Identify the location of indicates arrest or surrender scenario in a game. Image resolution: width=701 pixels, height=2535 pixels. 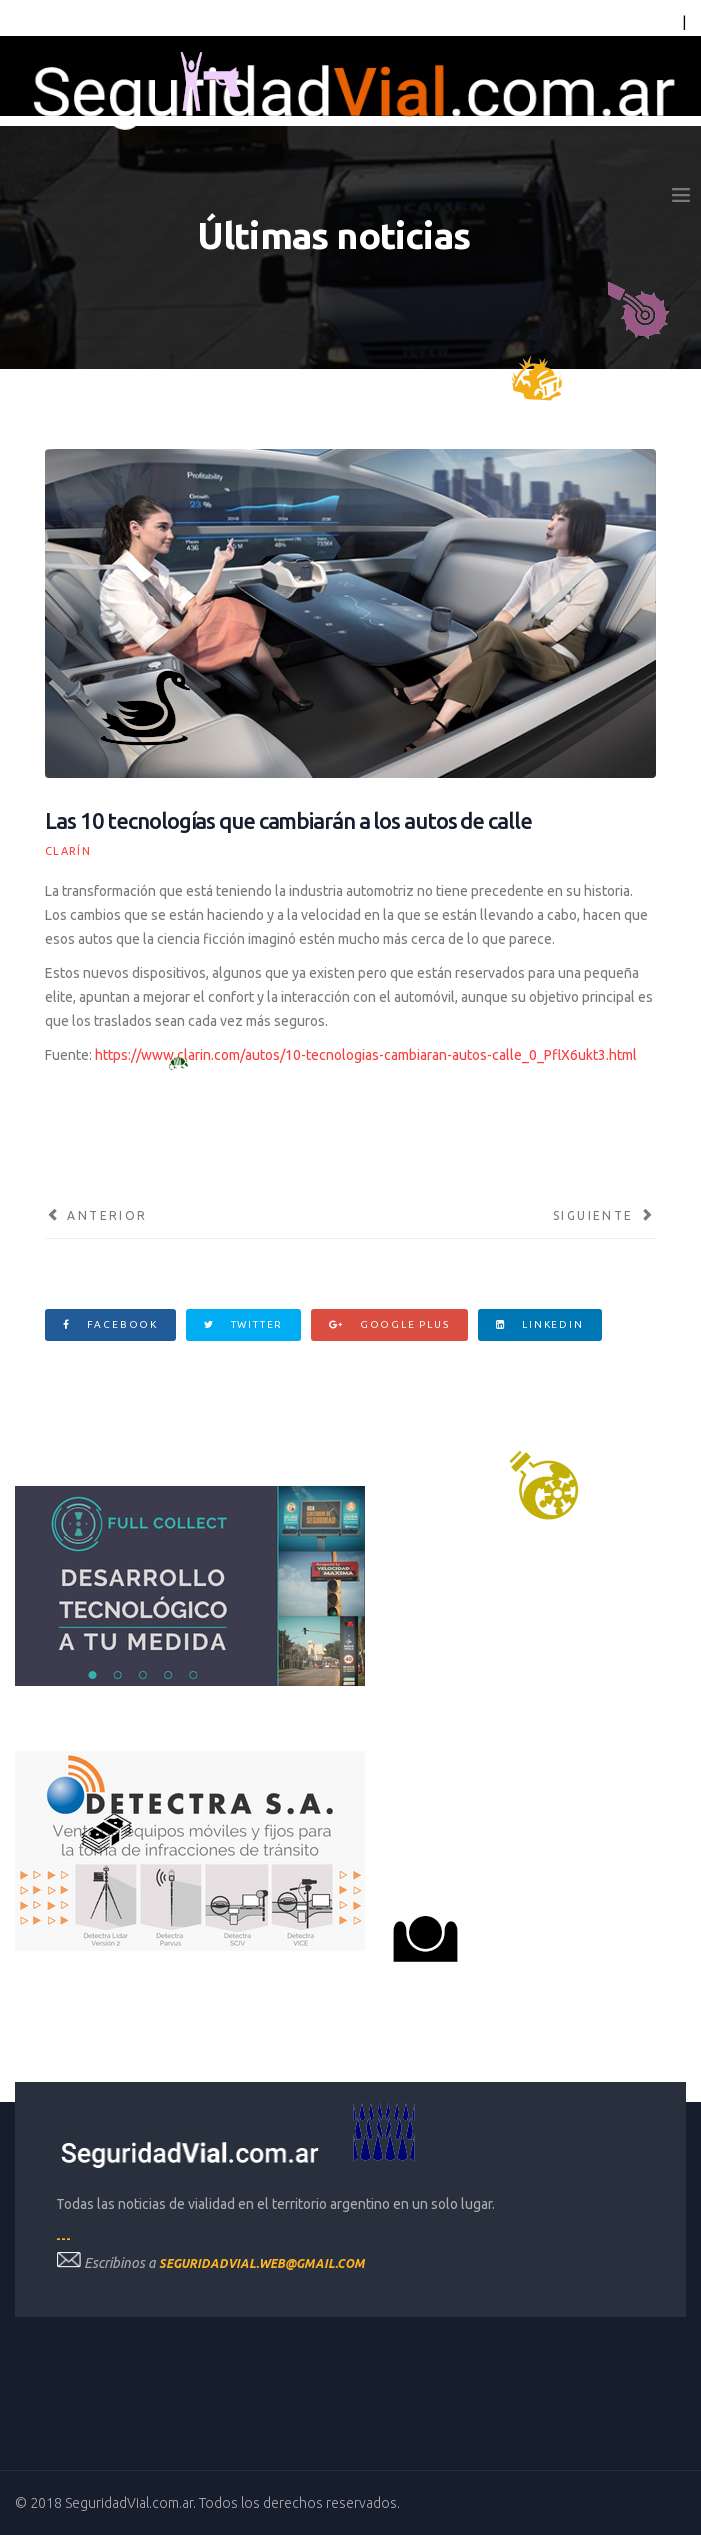
(210, 81).